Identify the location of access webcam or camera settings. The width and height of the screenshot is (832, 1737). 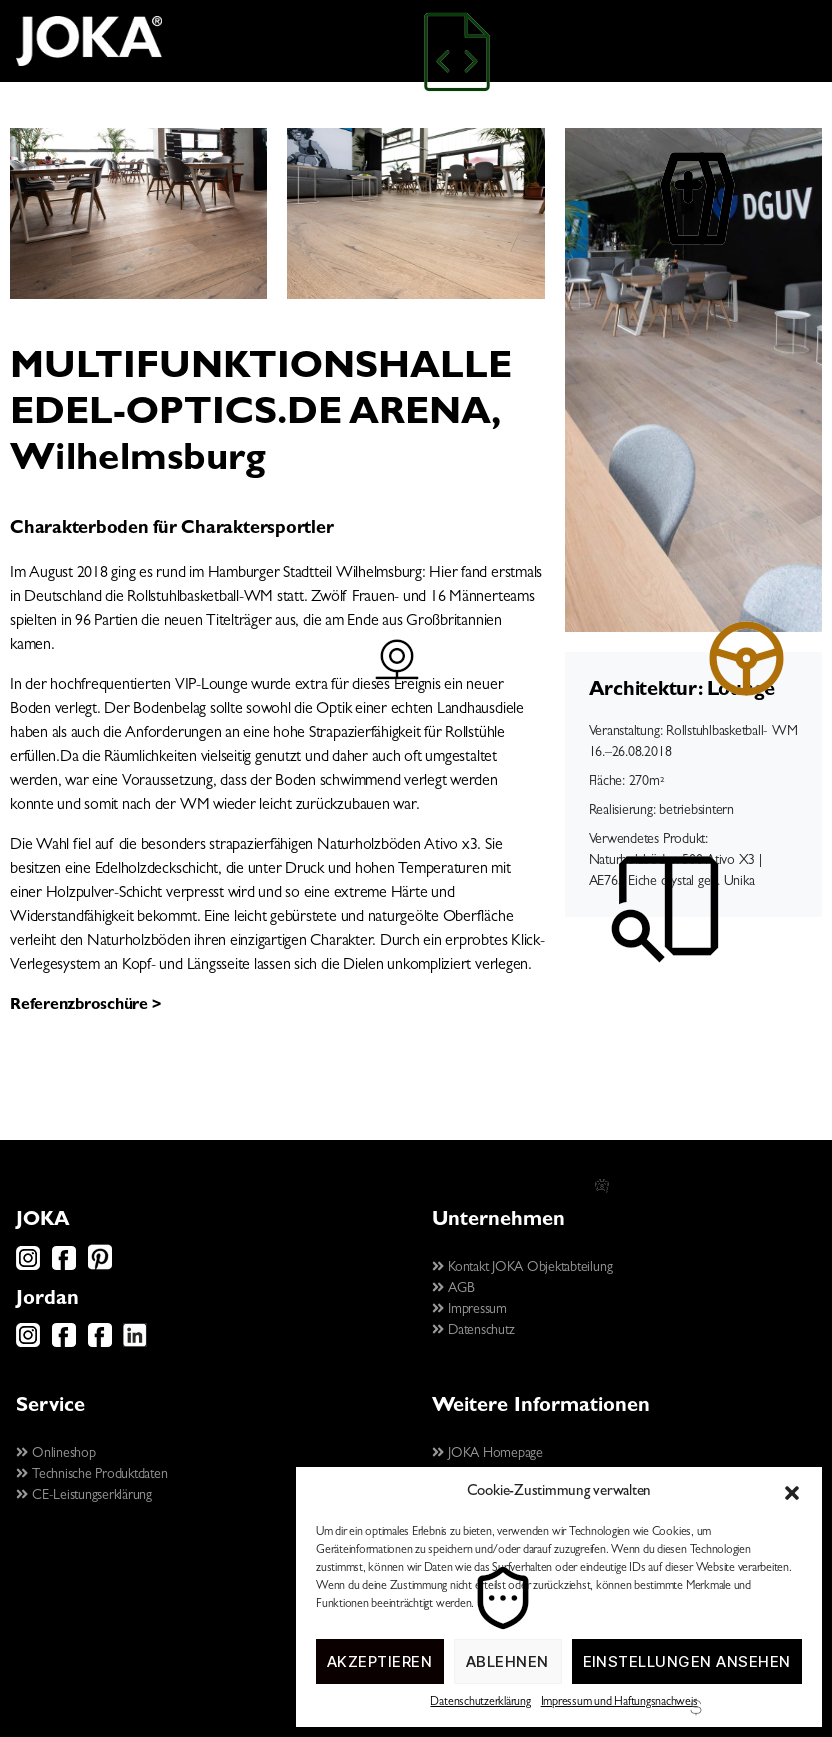
(397, 661).